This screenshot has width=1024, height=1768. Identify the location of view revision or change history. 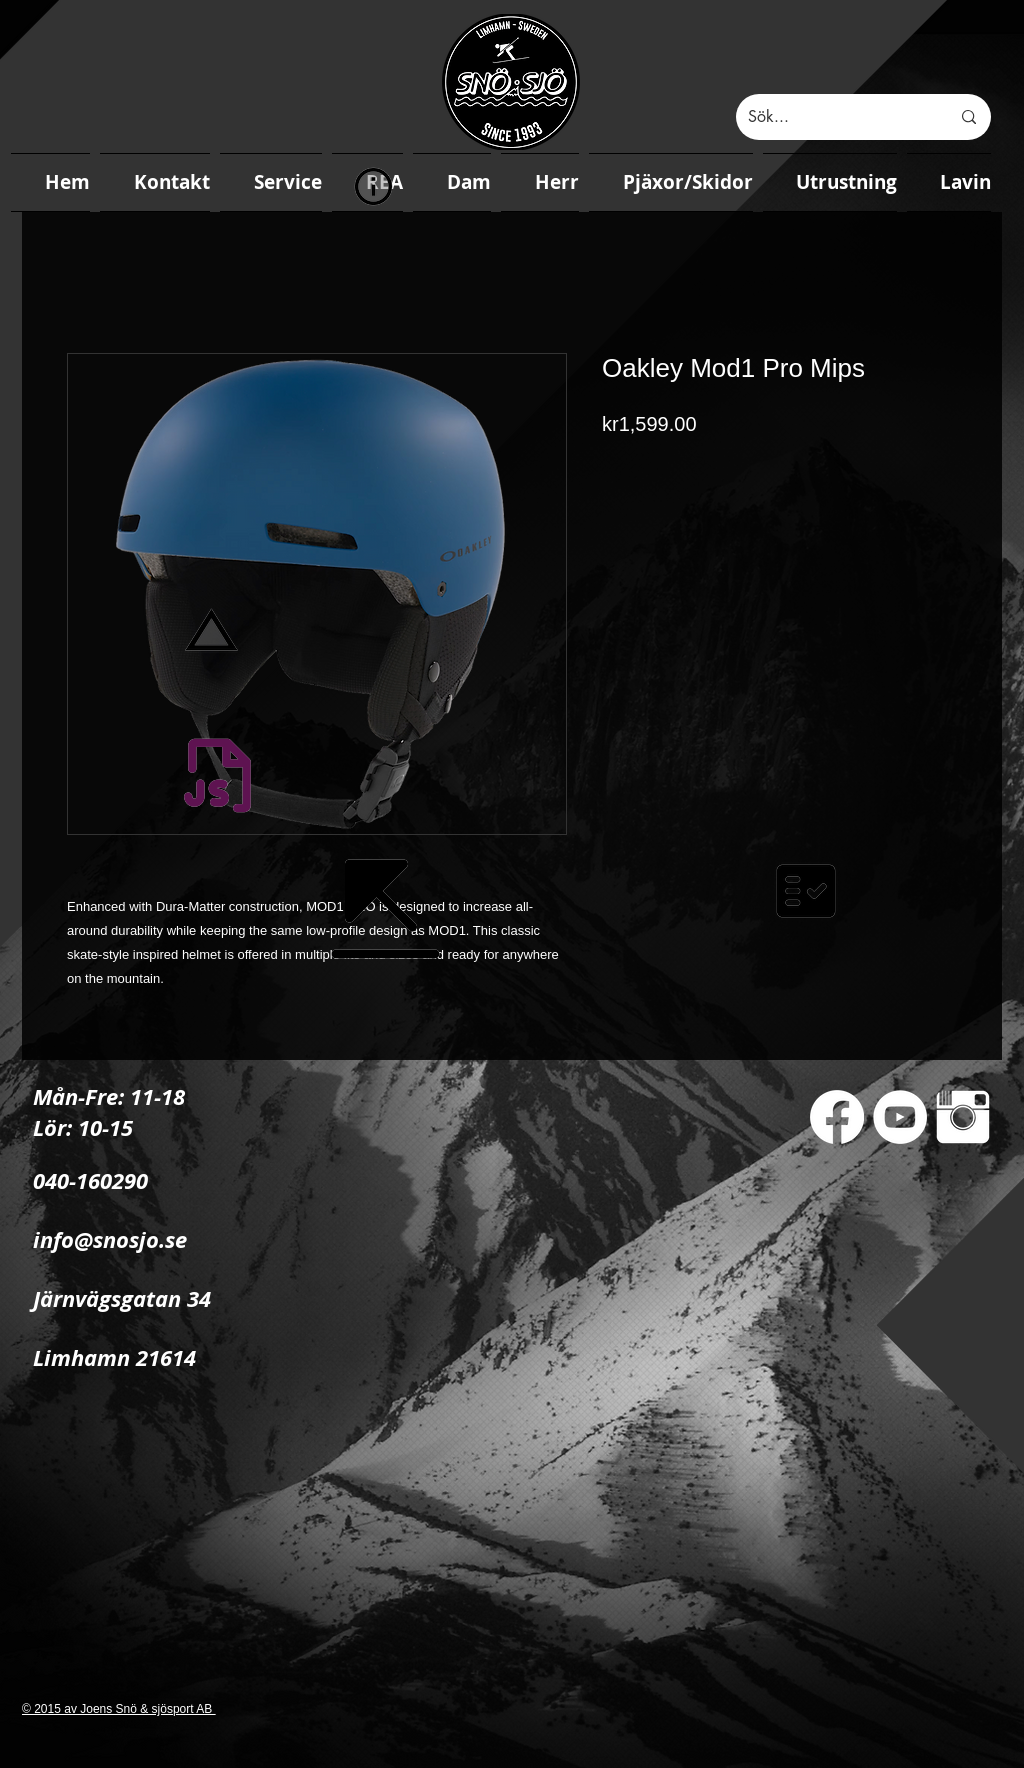
(211, 629).